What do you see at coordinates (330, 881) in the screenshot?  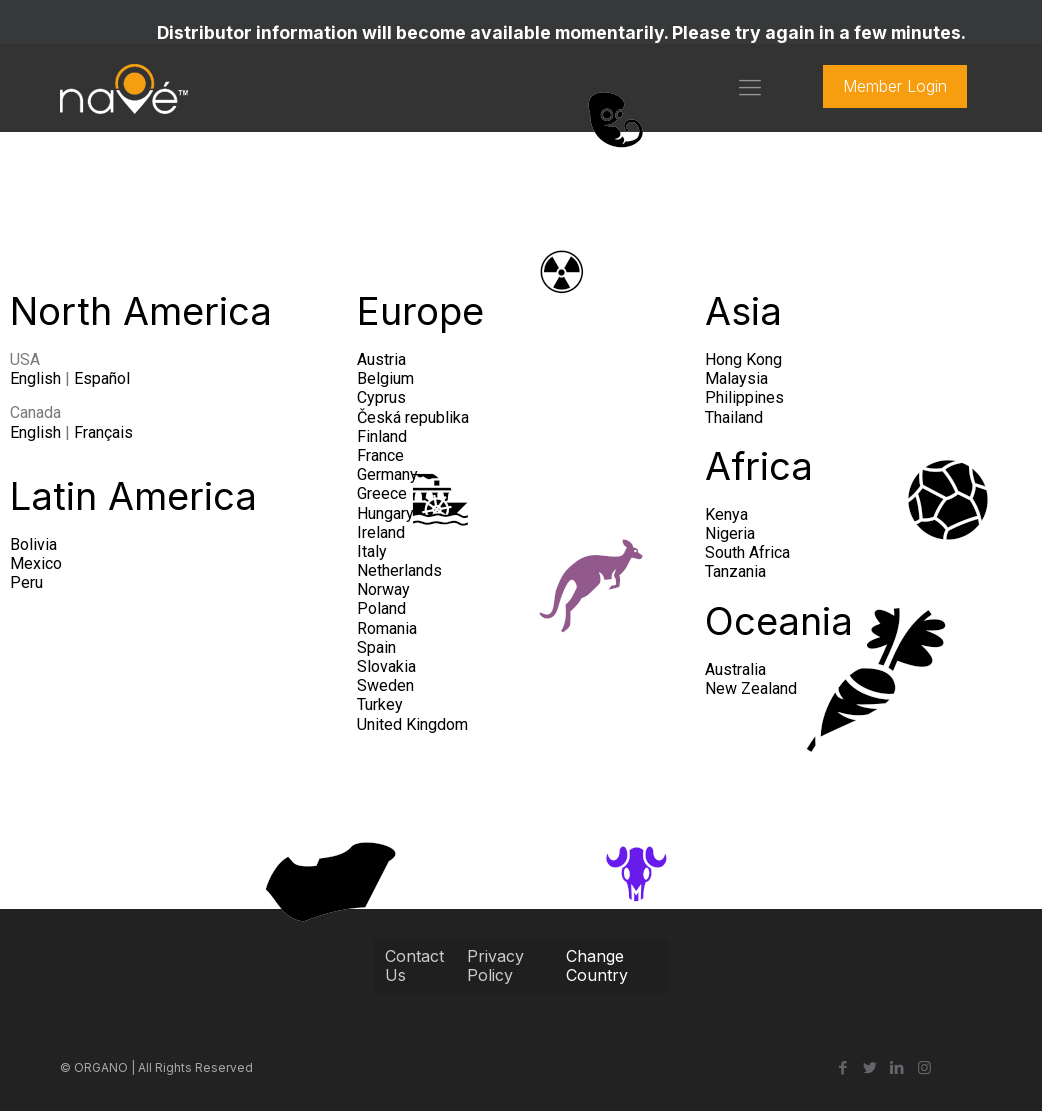 I see `select hungary as your country or region` at bounding box center [330, 881].